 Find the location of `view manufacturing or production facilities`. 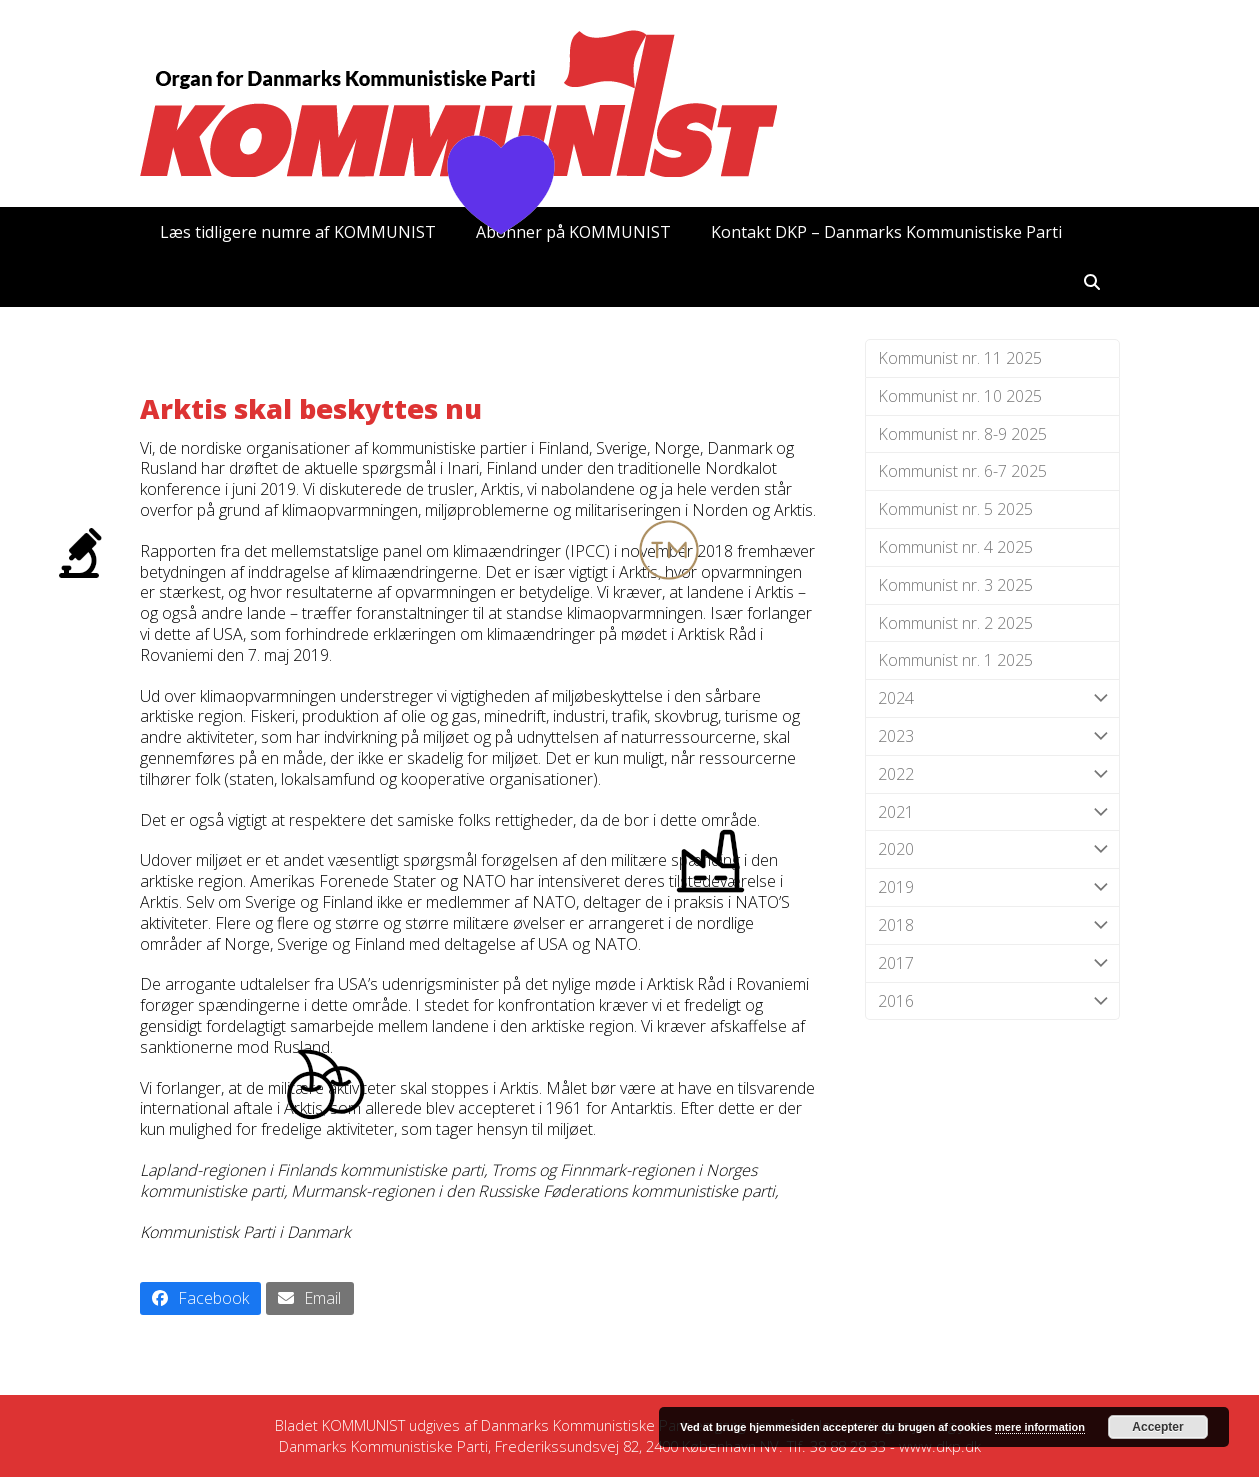

view manufacturing or production facilities is located at coordinates (710, 863).